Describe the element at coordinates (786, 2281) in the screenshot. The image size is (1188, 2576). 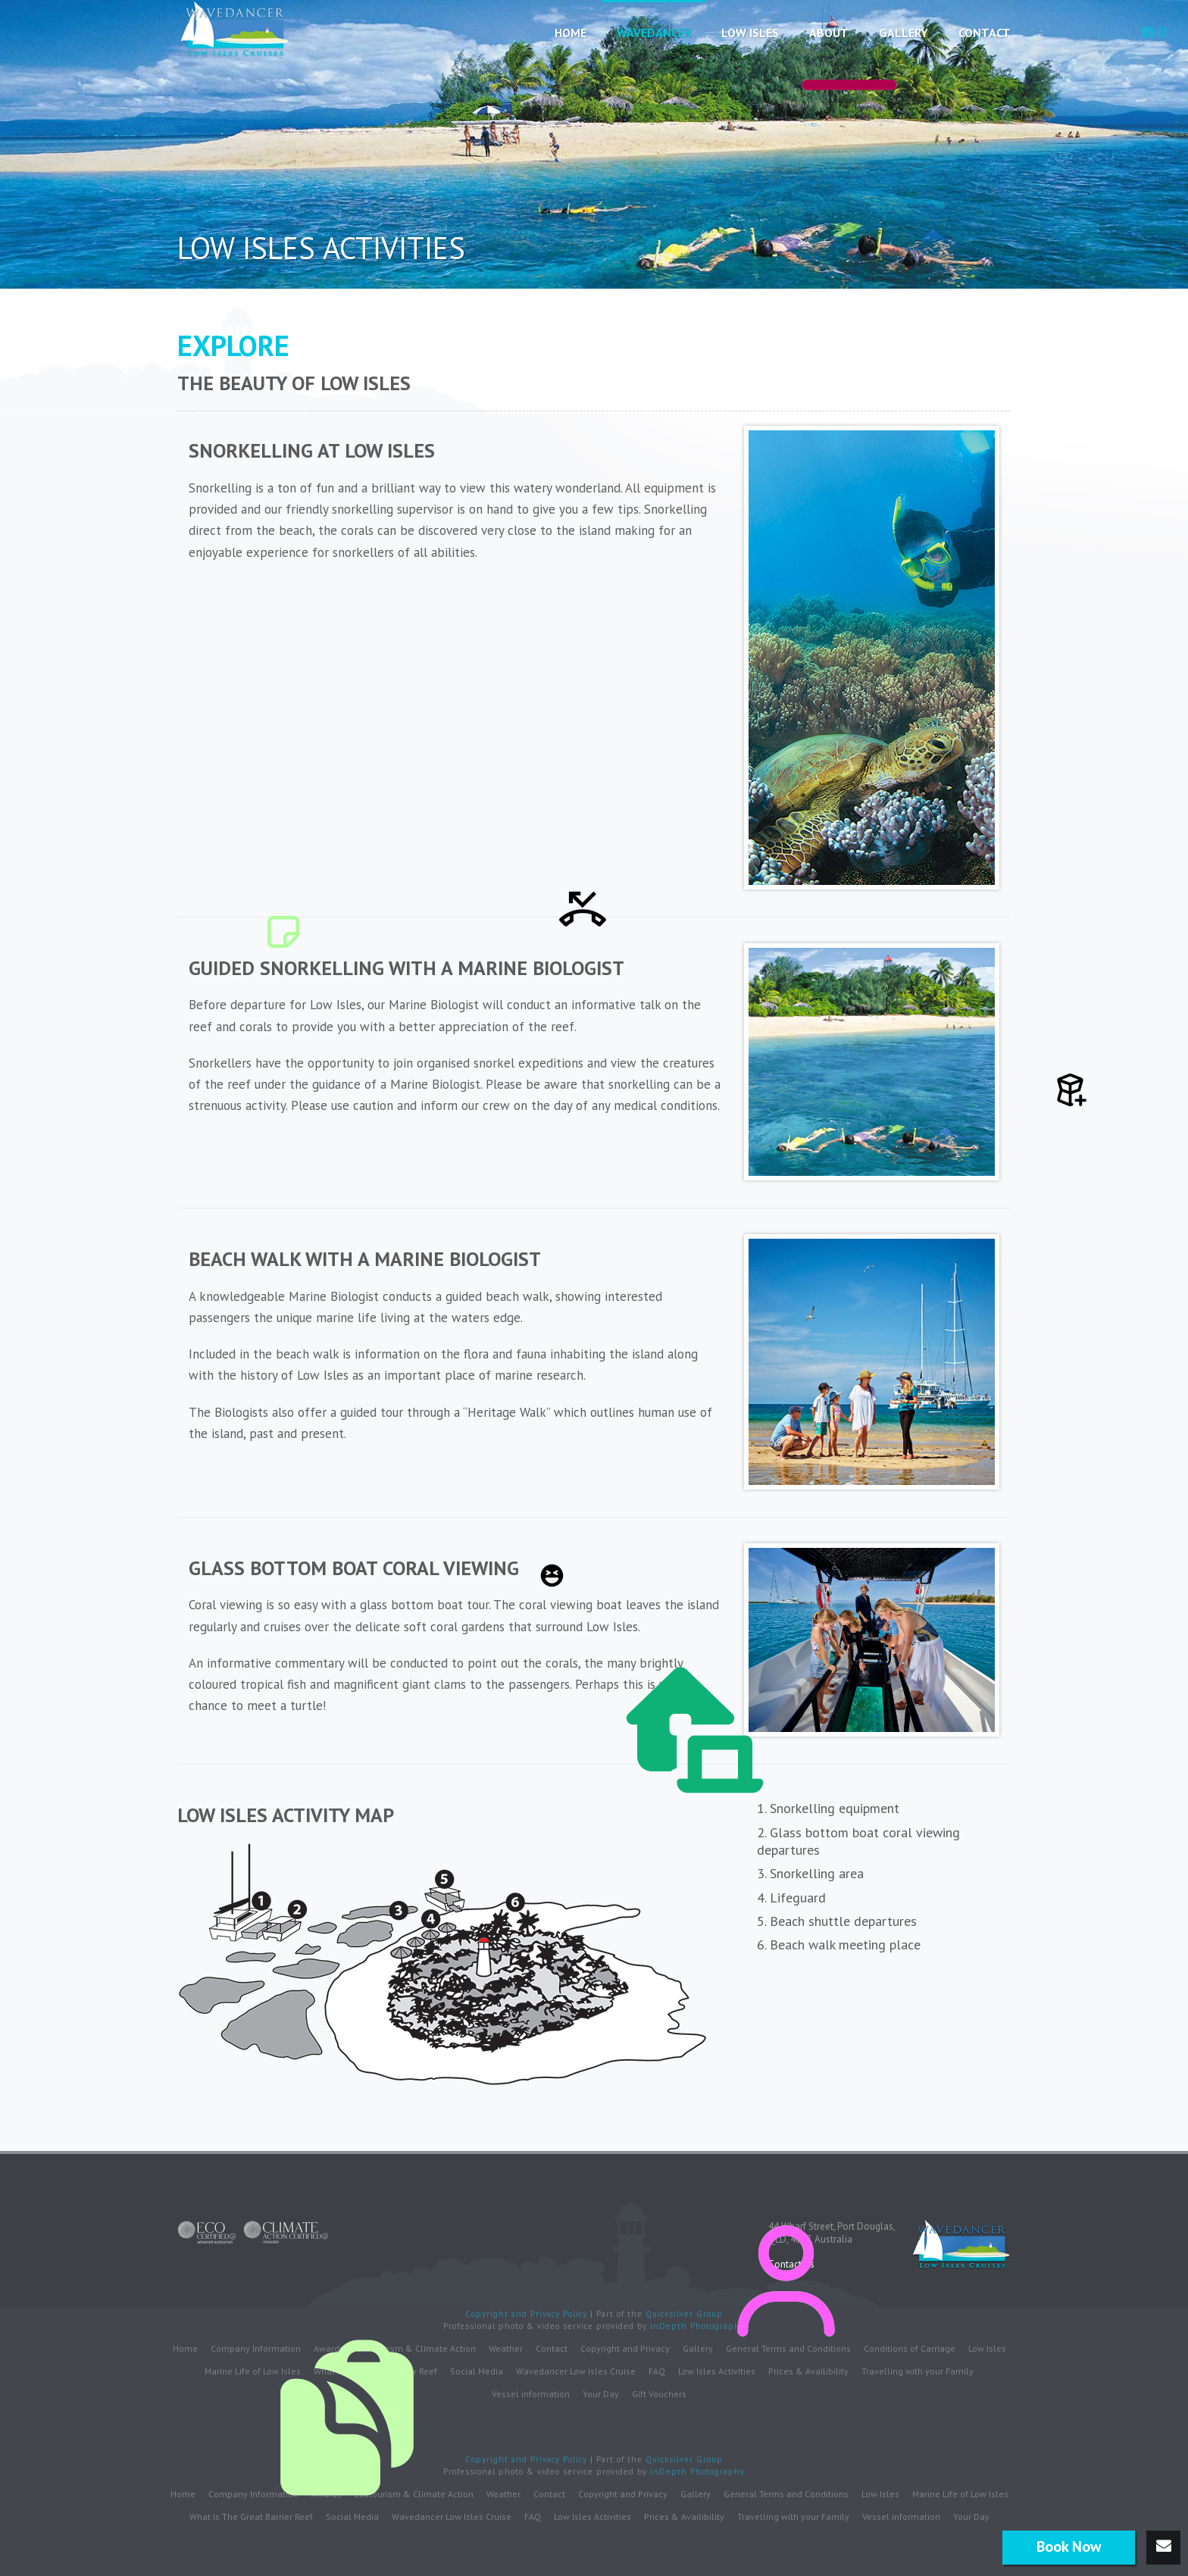
I see `view your profile` at that location.